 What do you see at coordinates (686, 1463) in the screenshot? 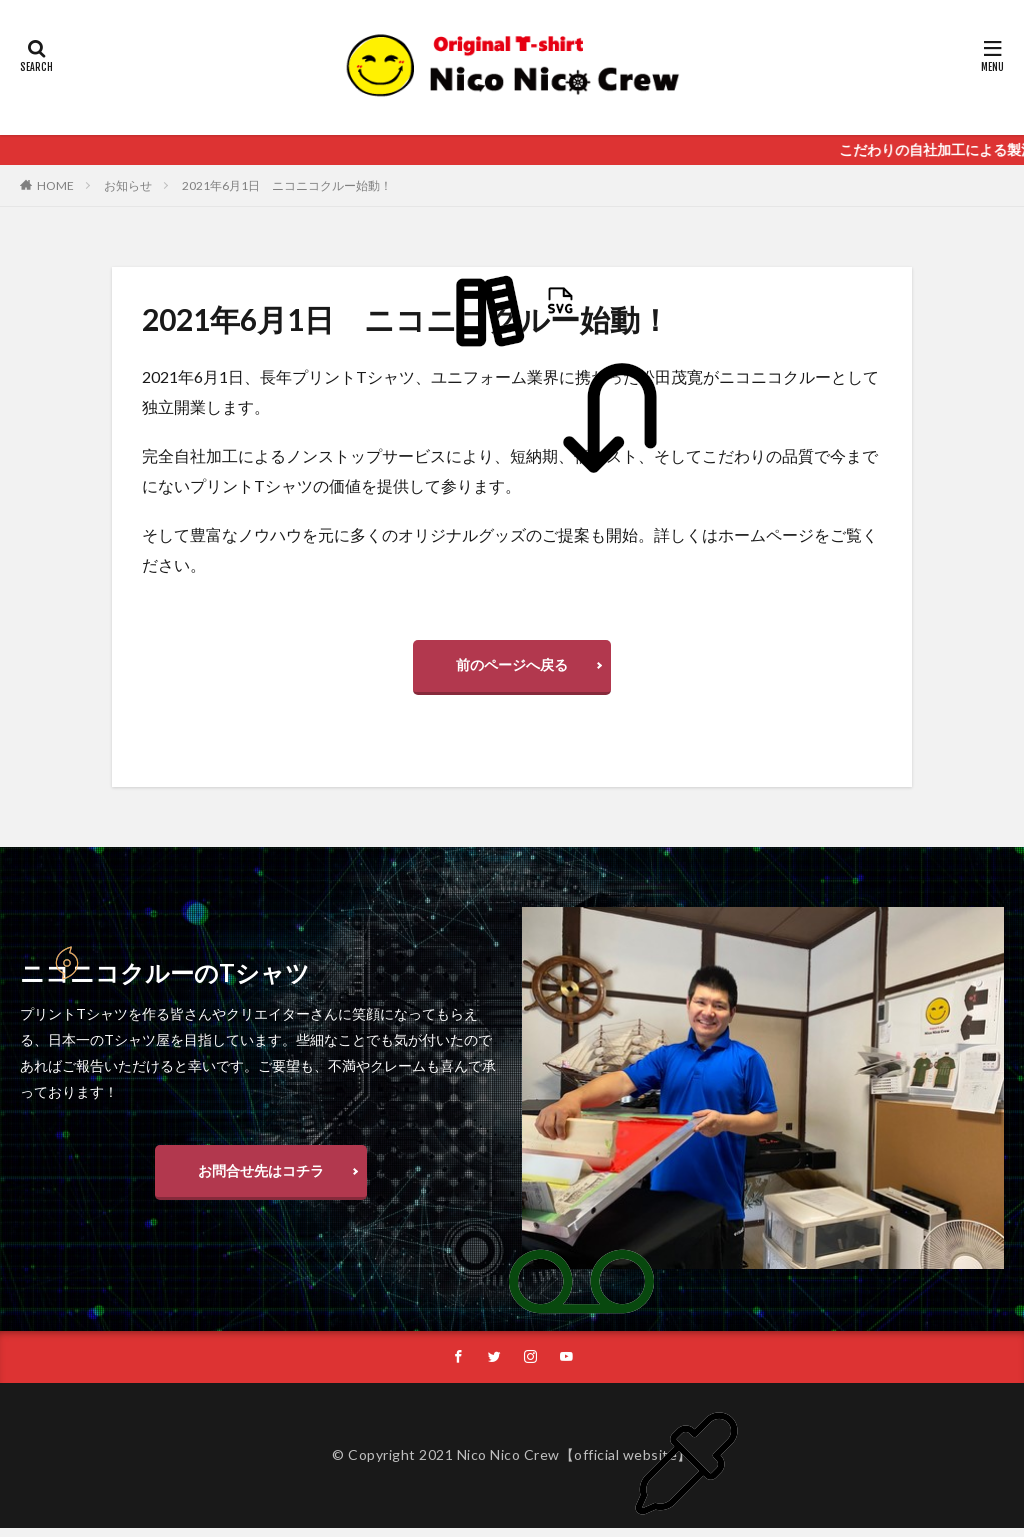
I see `pick a color from the screen` at bounding box center [686, 1463].